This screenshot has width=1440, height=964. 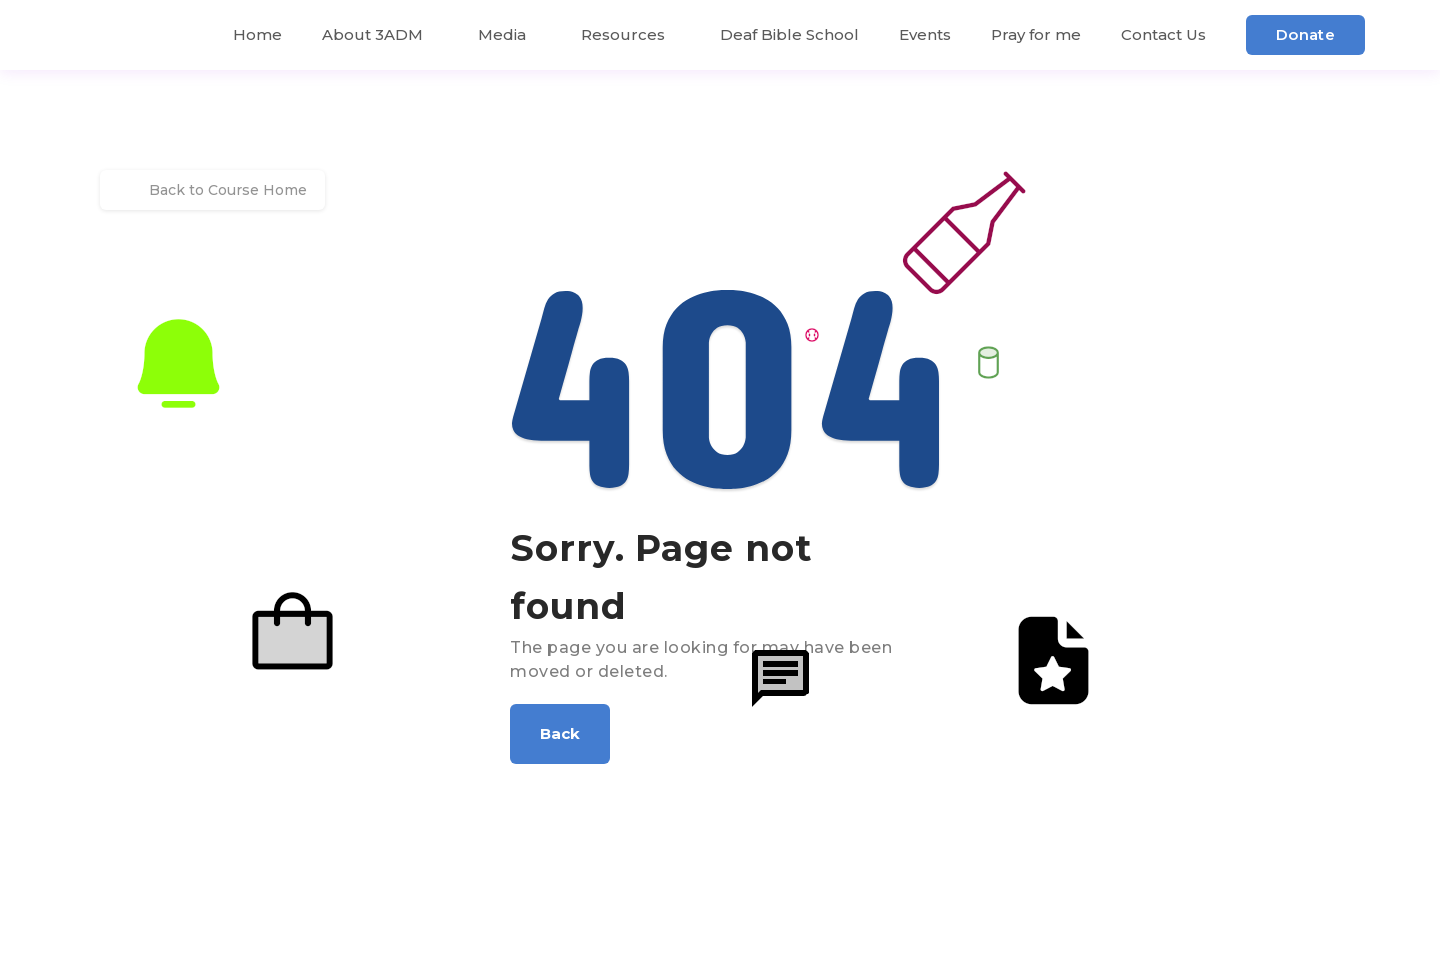 I want to click on browse beer or beverage options, so click(x=962, y=235).